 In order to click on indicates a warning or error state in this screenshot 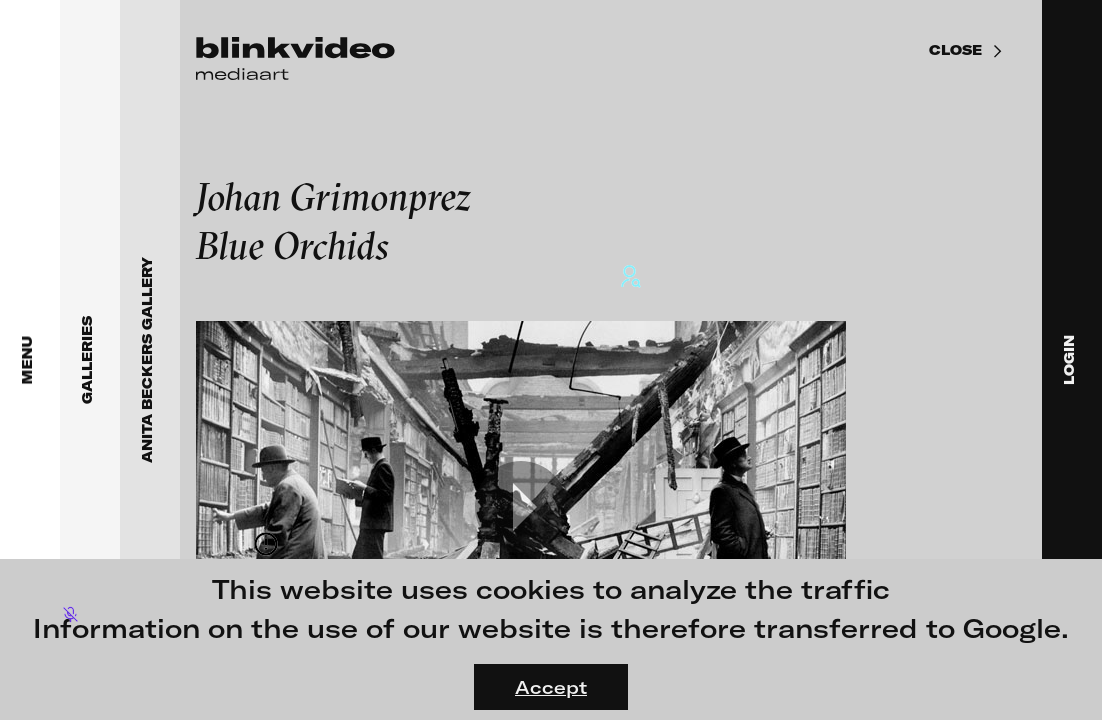, I will do `click(266, 544)`.